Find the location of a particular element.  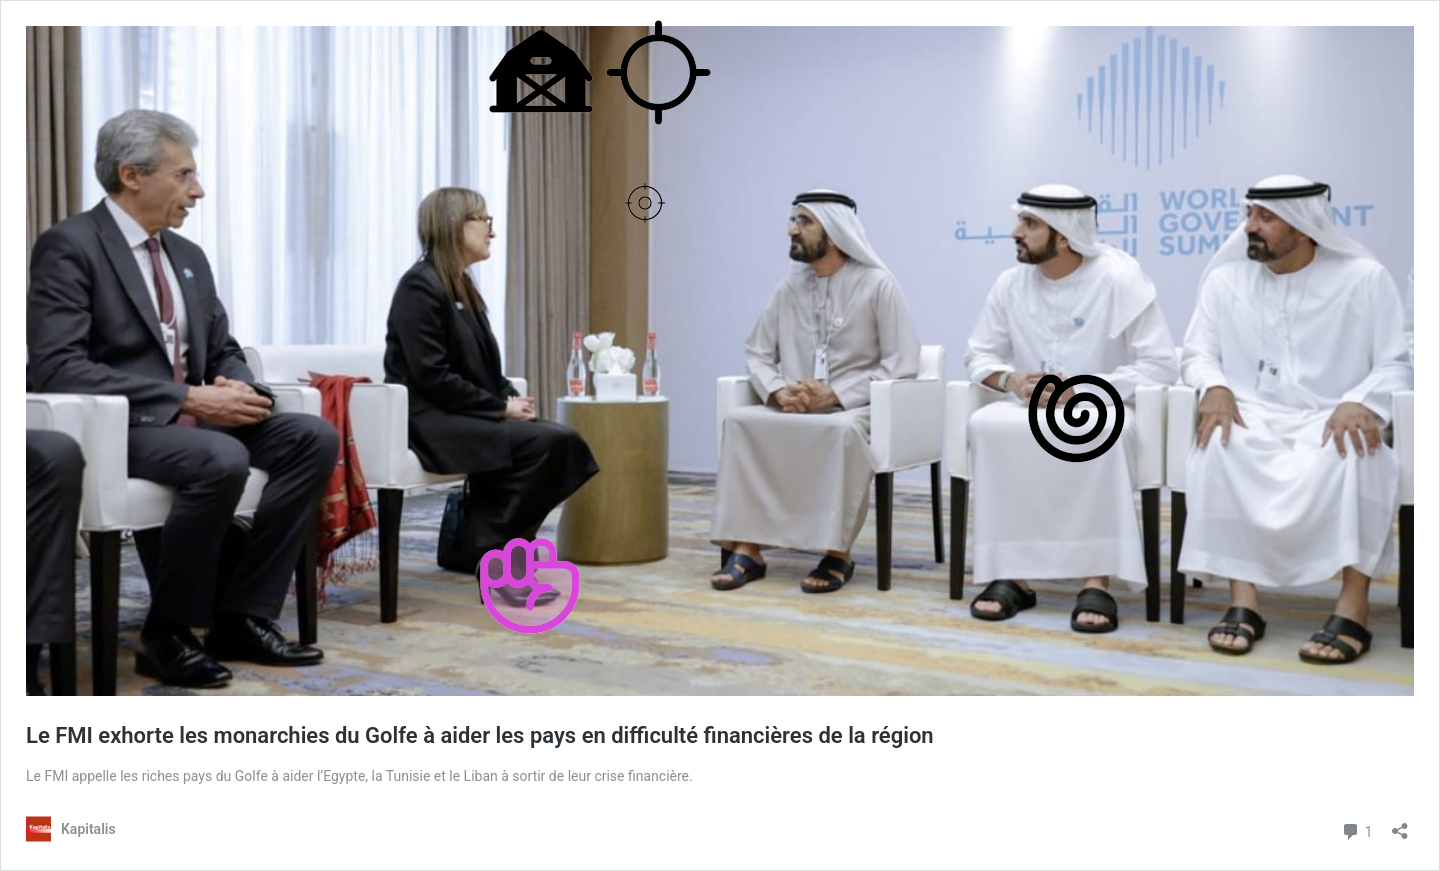

center or focus on current location is located at coordinates (645, 203).